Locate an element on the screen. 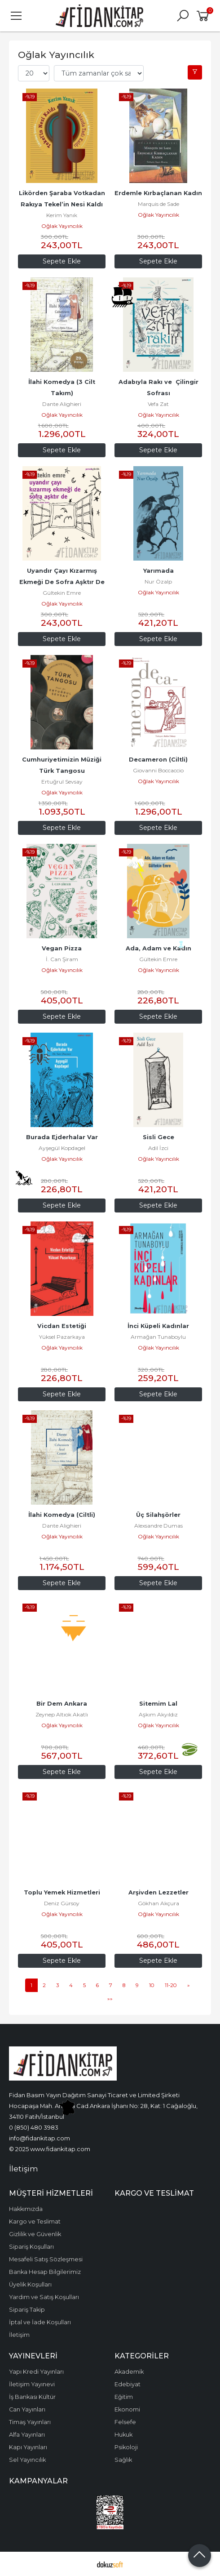 The height and width of the screenshot is (2576, 220). indicates a bug or issue in the system is located at coordinates (40, 1055).